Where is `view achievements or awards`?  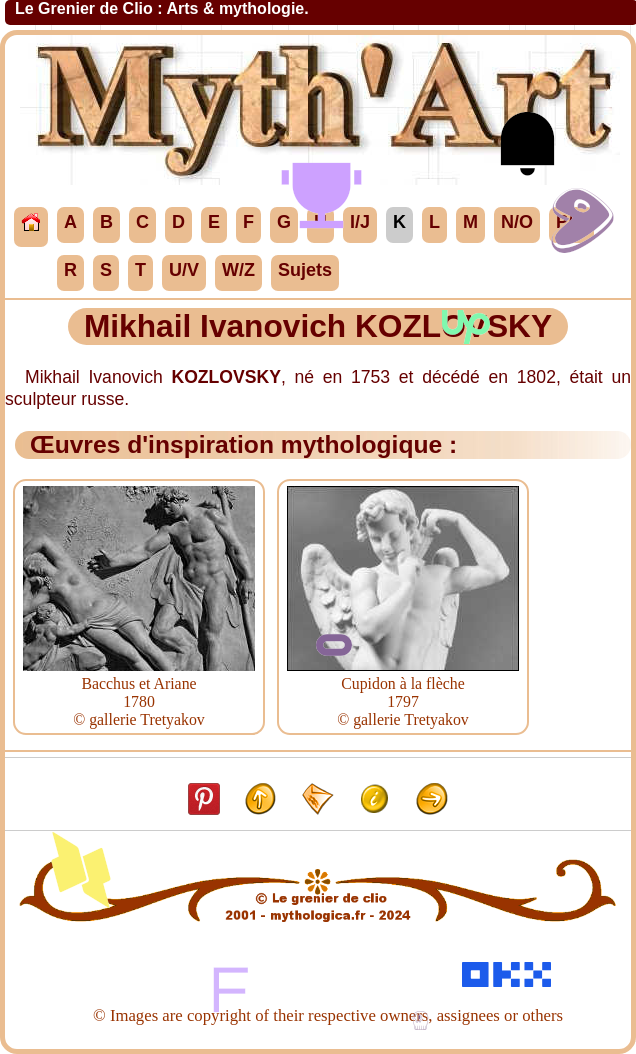
view achievements or awards is located at coordinates (321, 195).